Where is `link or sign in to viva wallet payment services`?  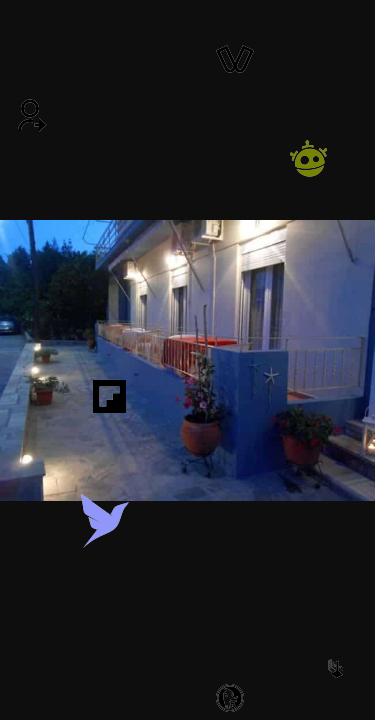 link or sign in to viva wallet payment services is located at coordinates (235, 59).